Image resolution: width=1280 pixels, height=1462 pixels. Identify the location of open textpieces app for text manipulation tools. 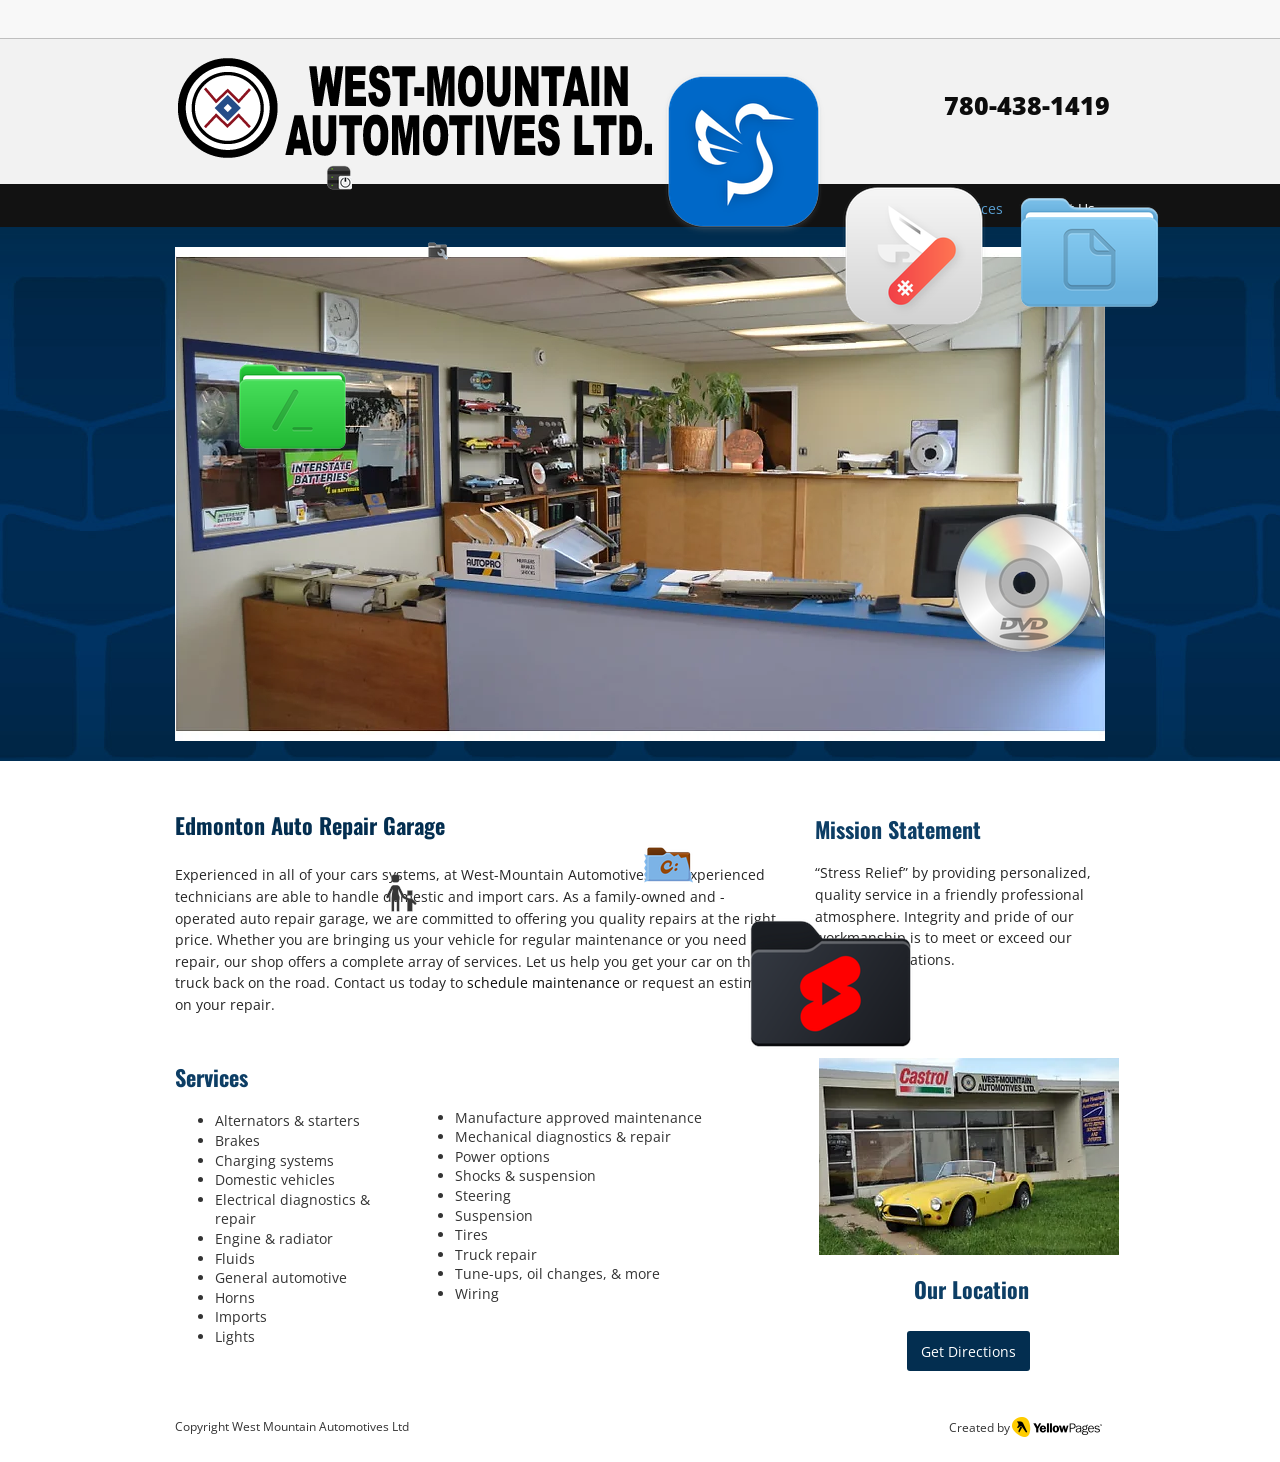
(914, 256).